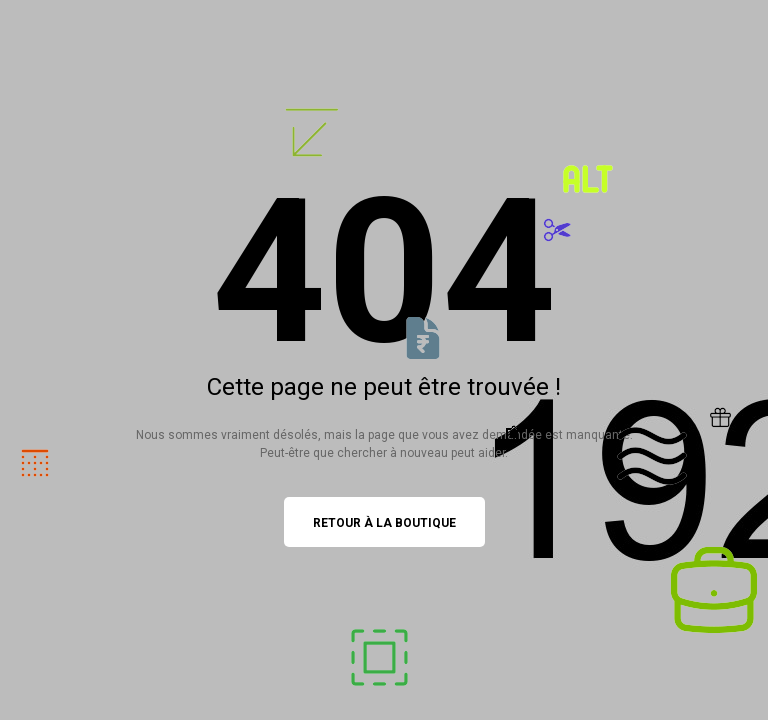  What do you see at coordinates (557, 230) in the screenshot?
I see `cut selected content` at bounding box center [557, 230].